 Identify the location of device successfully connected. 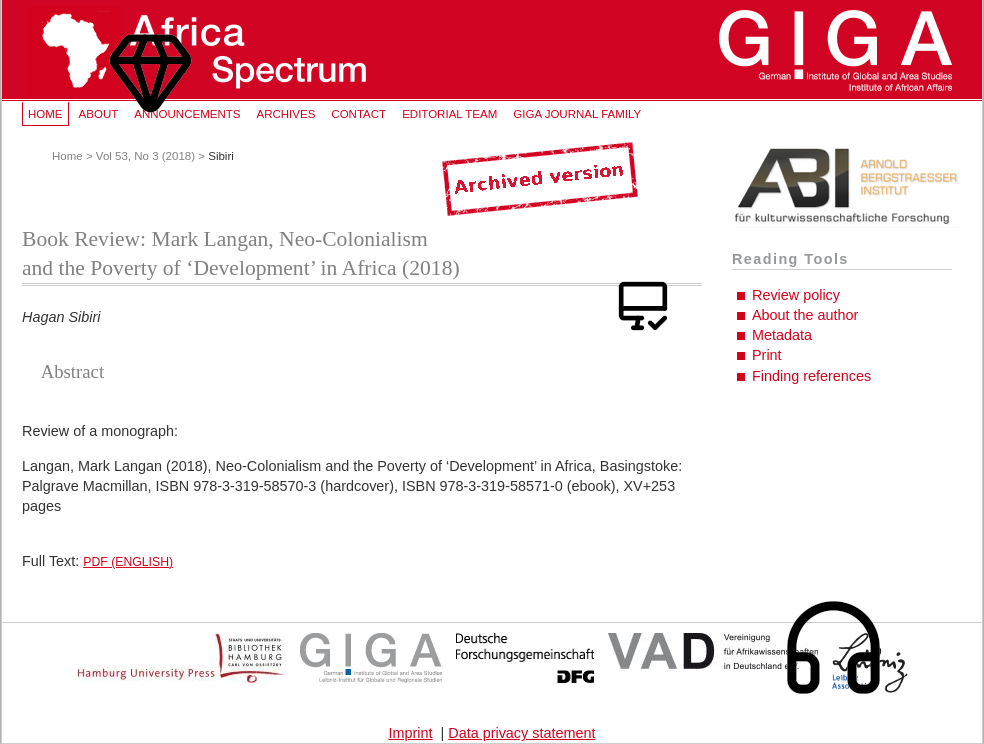
(643, 306).